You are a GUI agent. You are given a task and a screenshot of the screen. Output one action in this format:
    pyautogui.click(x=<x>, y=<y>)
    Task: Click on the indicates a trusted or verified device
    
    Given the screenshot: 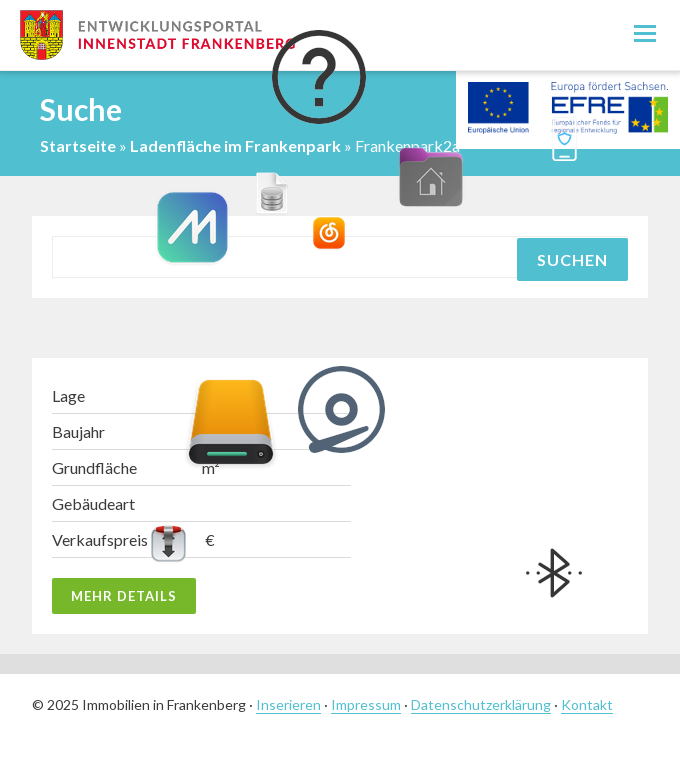 What is the action you would take?
    pyautogui.click(x=564, y=138)
    